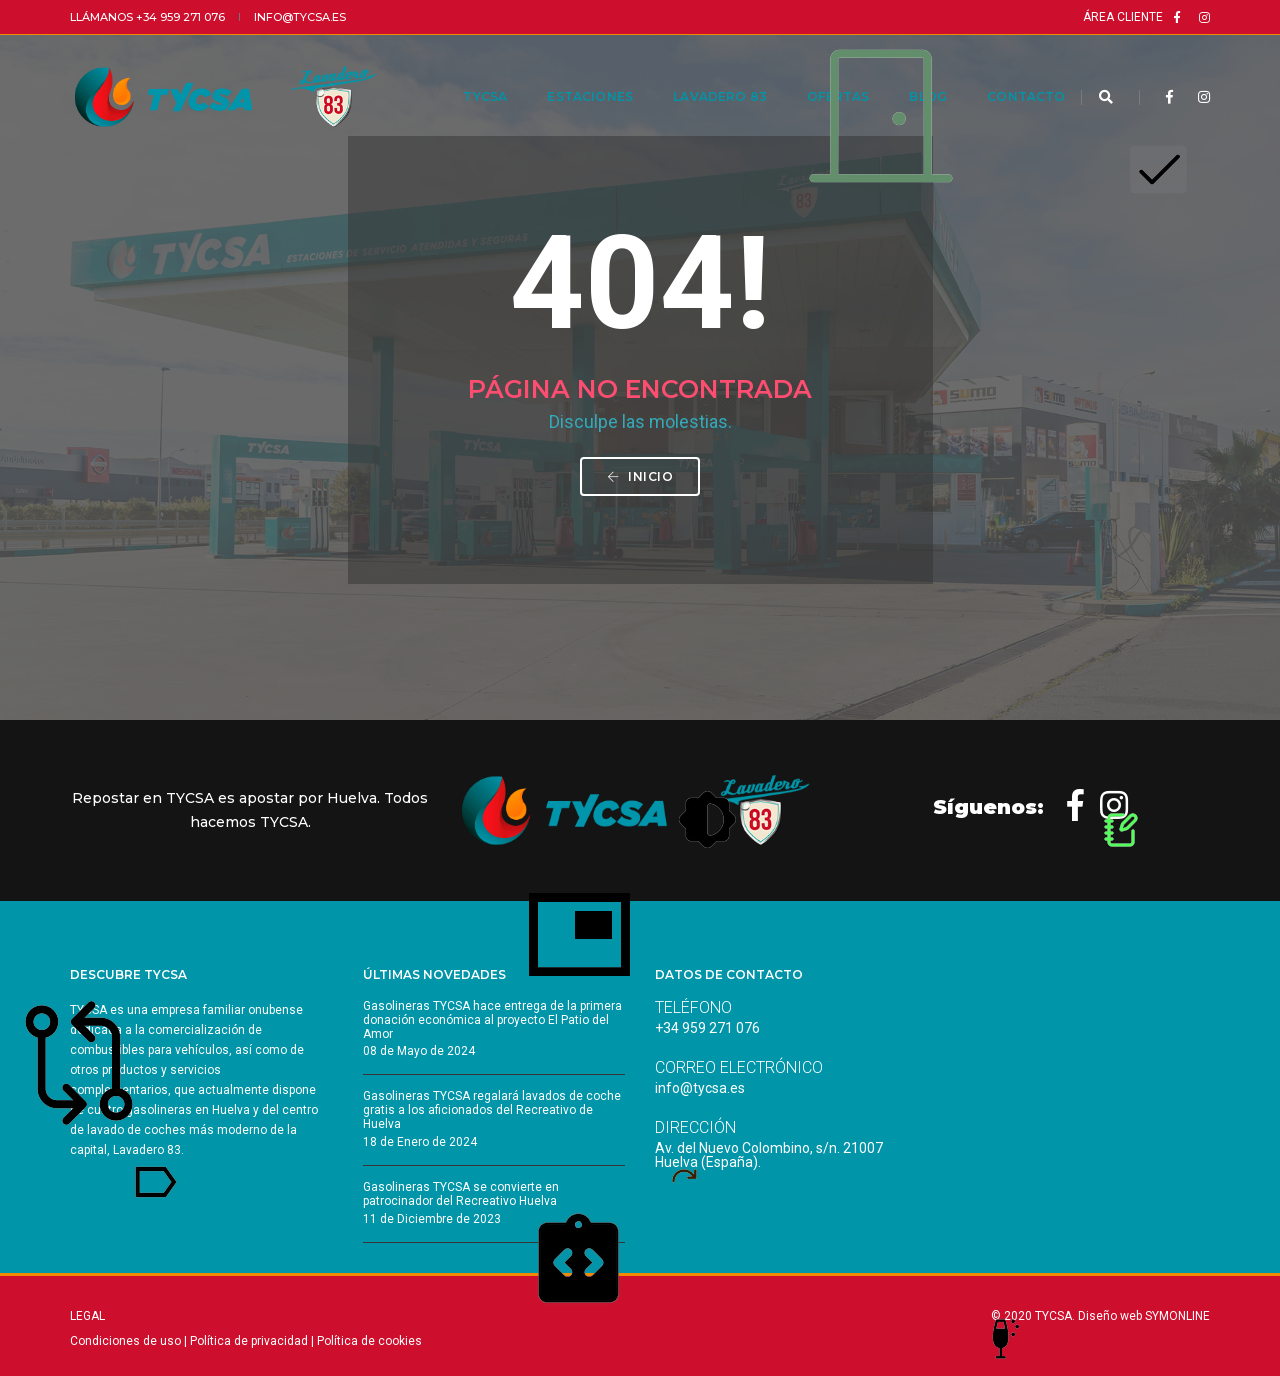  I want to click on view integration code or instructions, so click(578, 1262).